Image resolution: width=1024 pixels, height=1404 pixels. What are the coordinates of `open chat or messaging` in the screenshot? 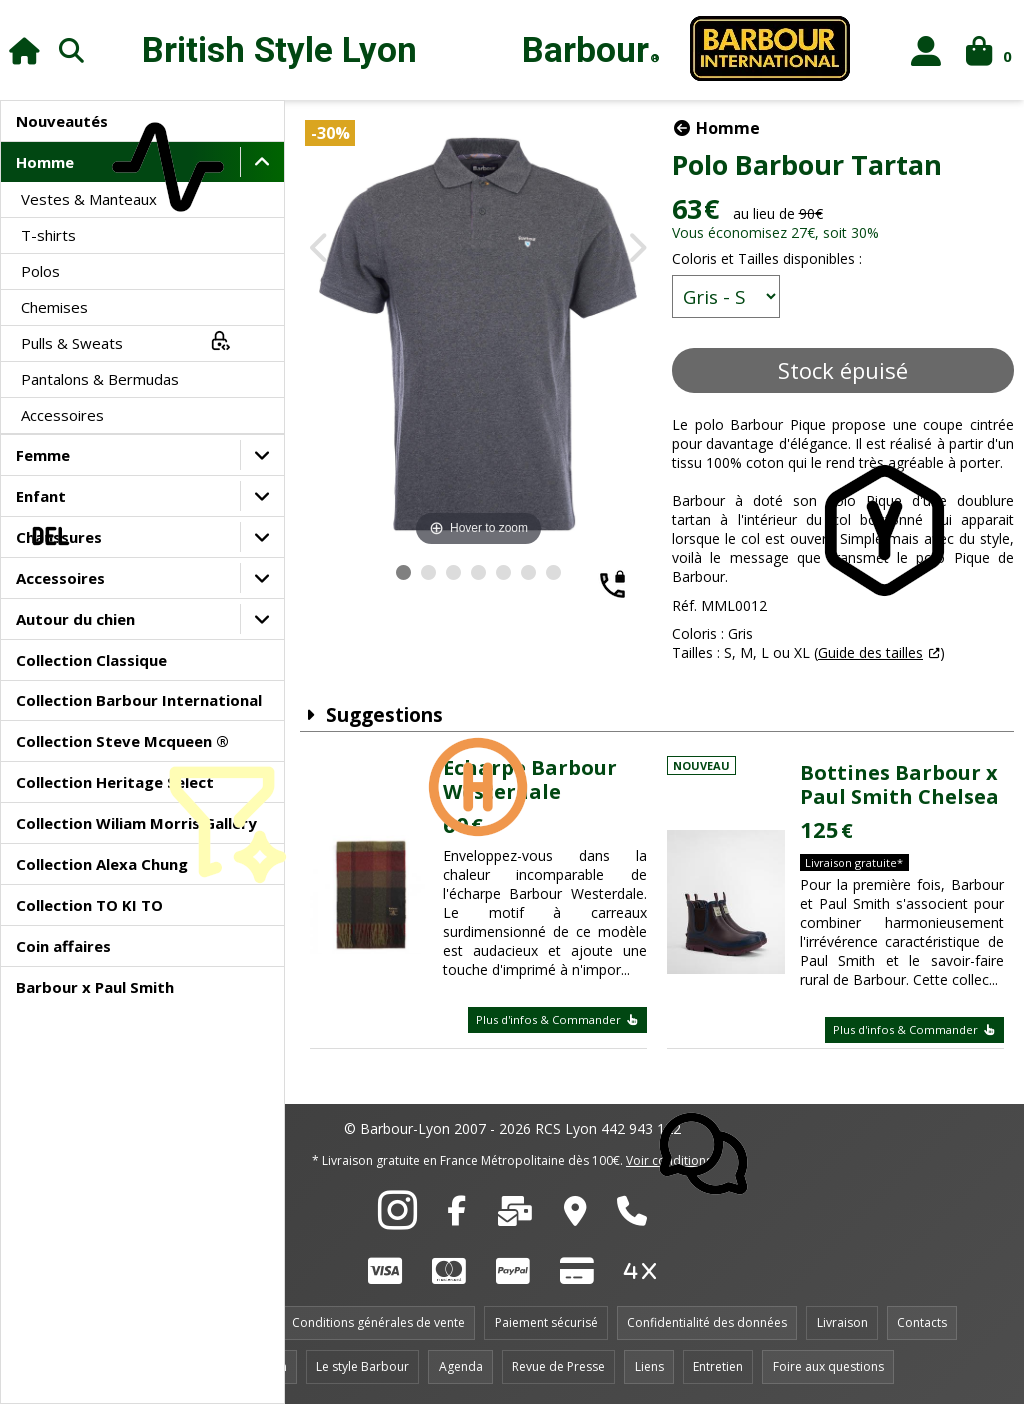 It's located at (703, 1153).